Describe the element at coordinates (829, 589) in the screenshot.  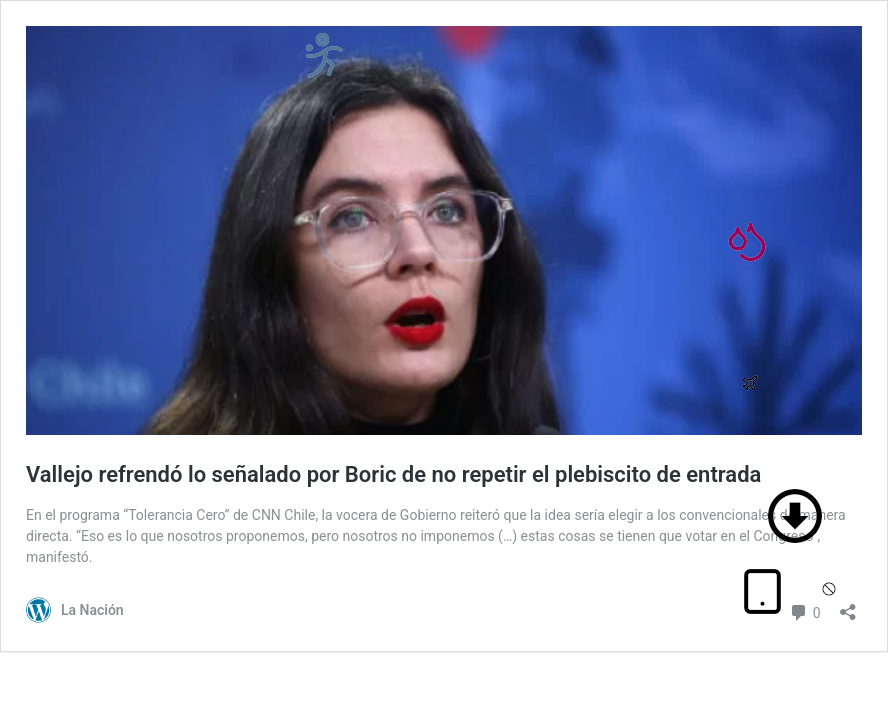
I see `indicates a blocked or prohibited action` at that location.